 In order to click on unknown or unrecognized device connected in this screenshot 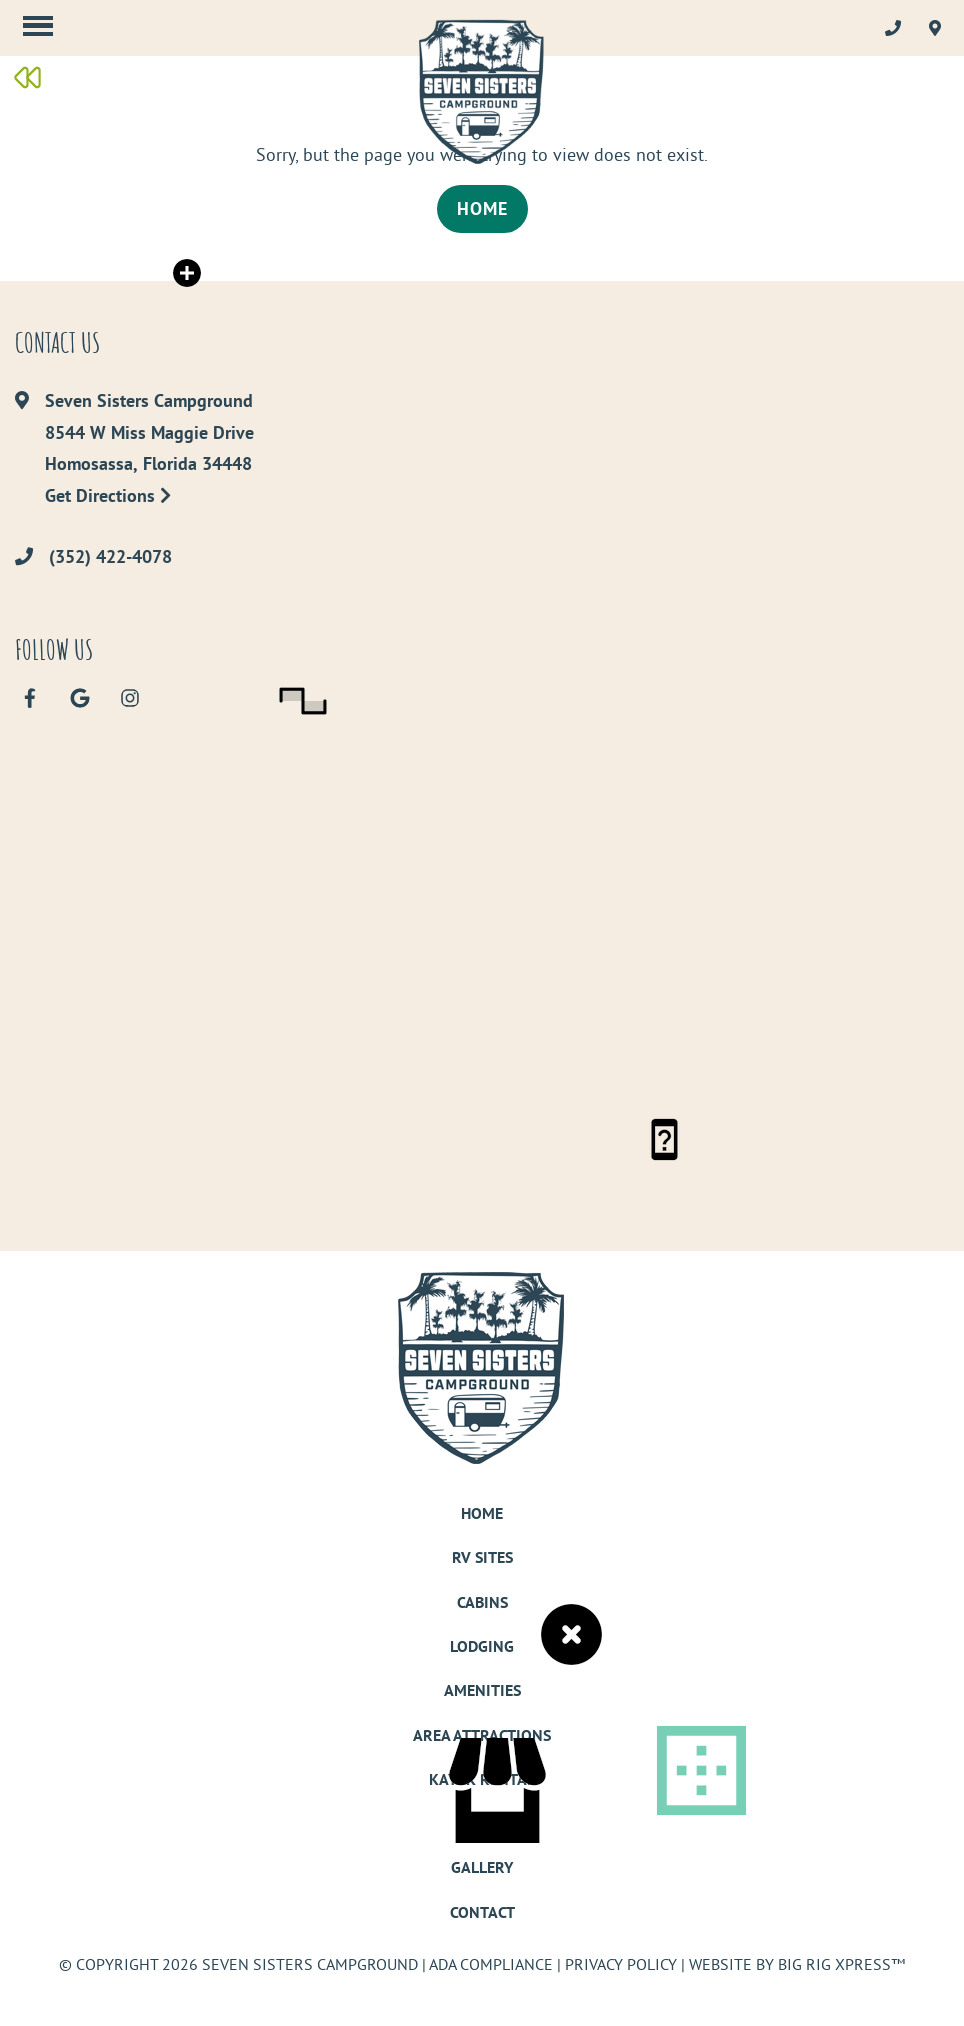, I will do `click(664, 1139)`.